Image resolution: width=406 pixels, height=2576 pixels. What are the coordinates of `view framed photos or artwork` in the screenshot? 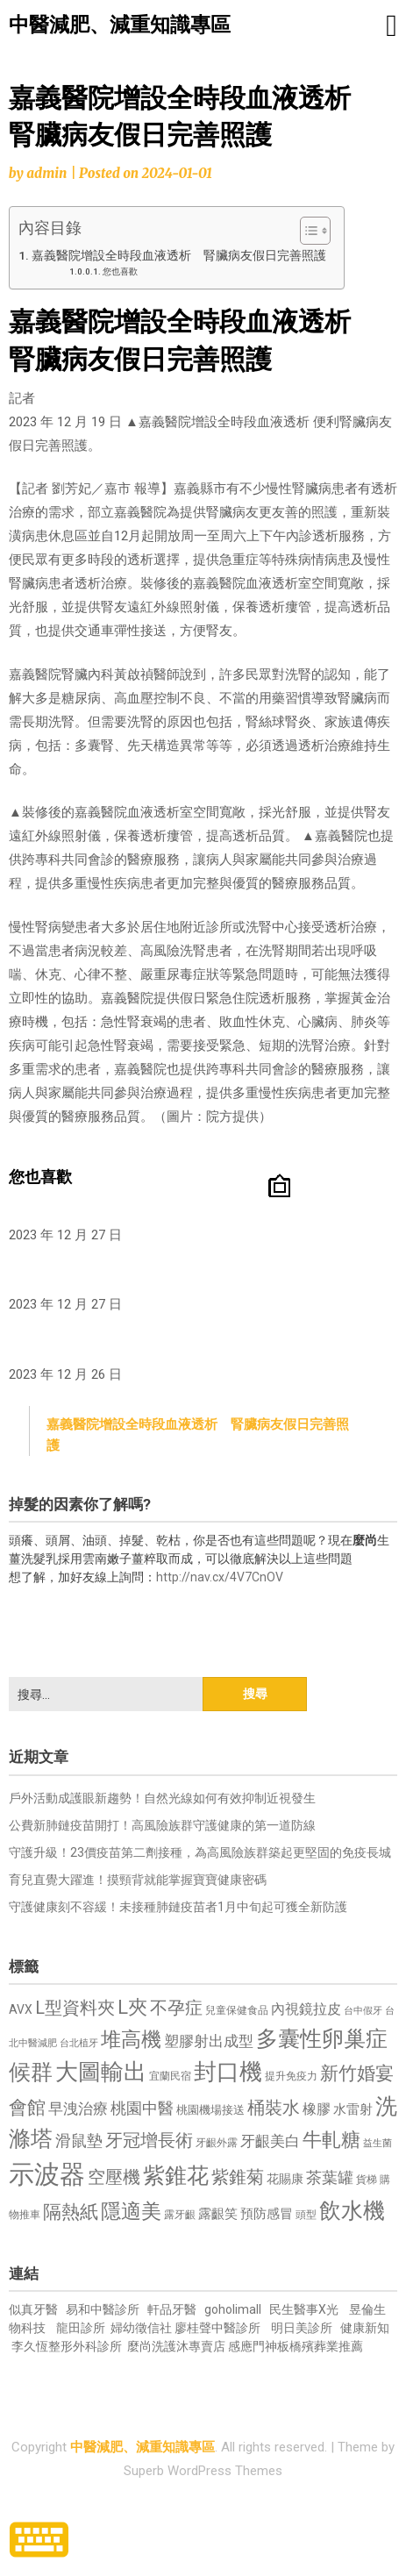 It's located at (280, 1187).